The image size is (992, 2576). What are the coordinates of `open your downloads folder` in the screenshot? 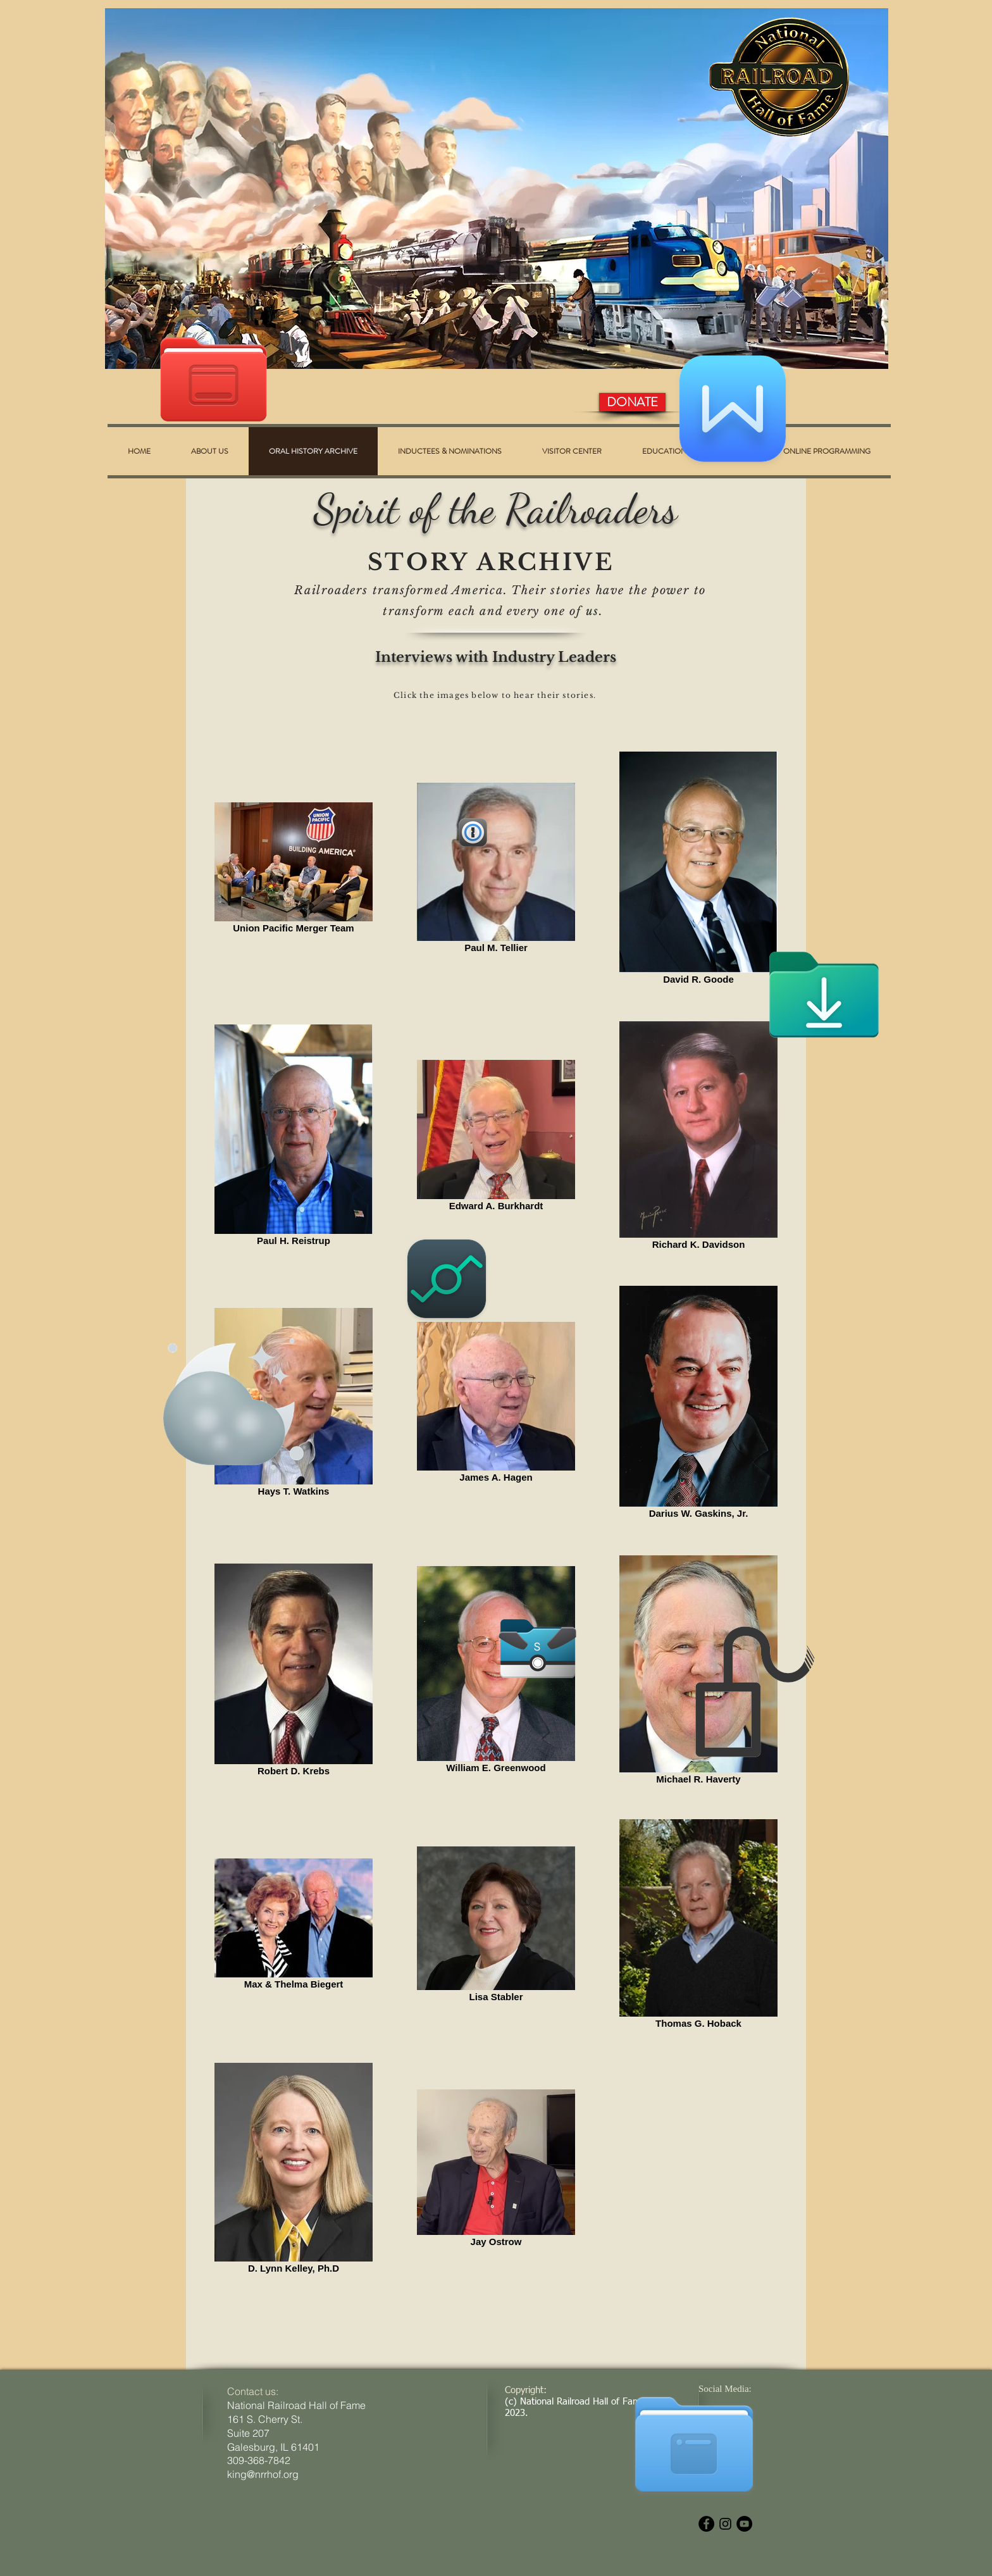 It's located at (824, 997).